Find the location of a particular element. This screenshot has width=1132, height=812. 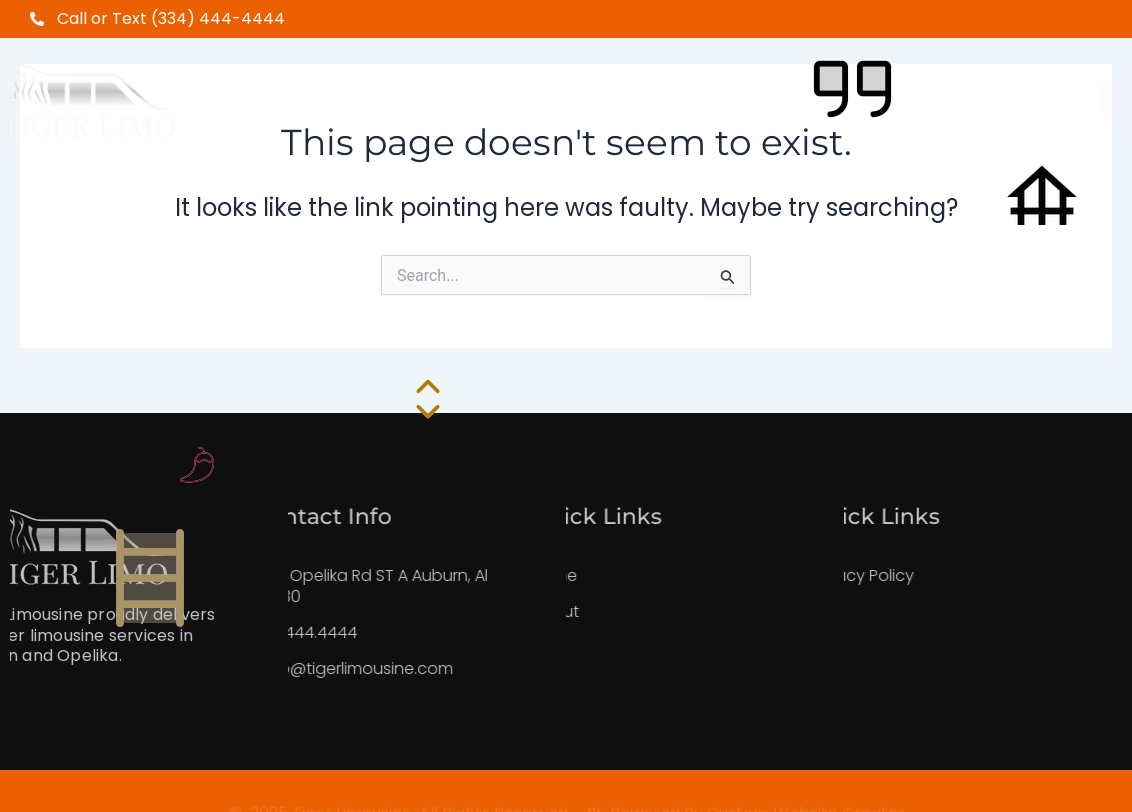

access step-by-step instructions or tutorials is located at coordinates (150, 578).